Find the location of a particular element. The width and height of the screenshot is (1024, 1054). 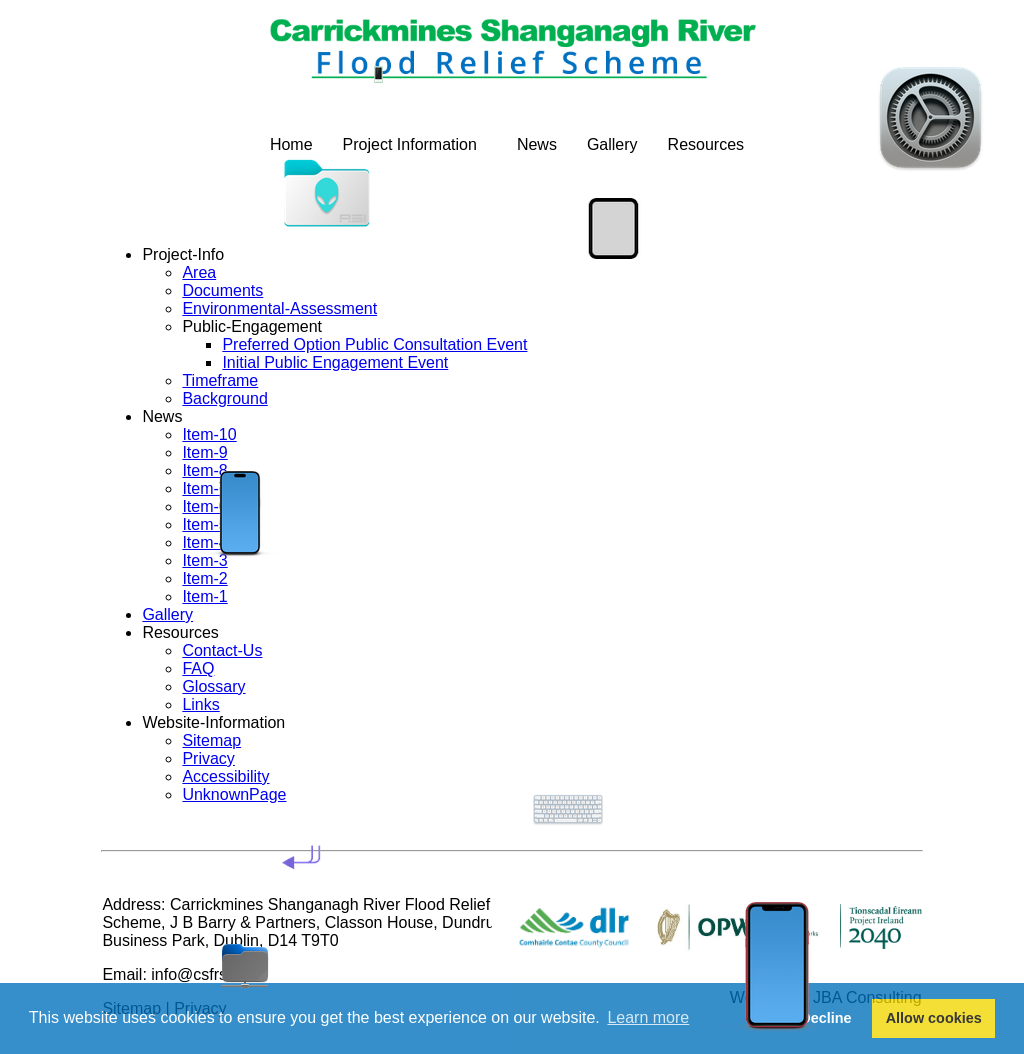

iPhone 15 Pro device icon is located at coordinates (240, 514).